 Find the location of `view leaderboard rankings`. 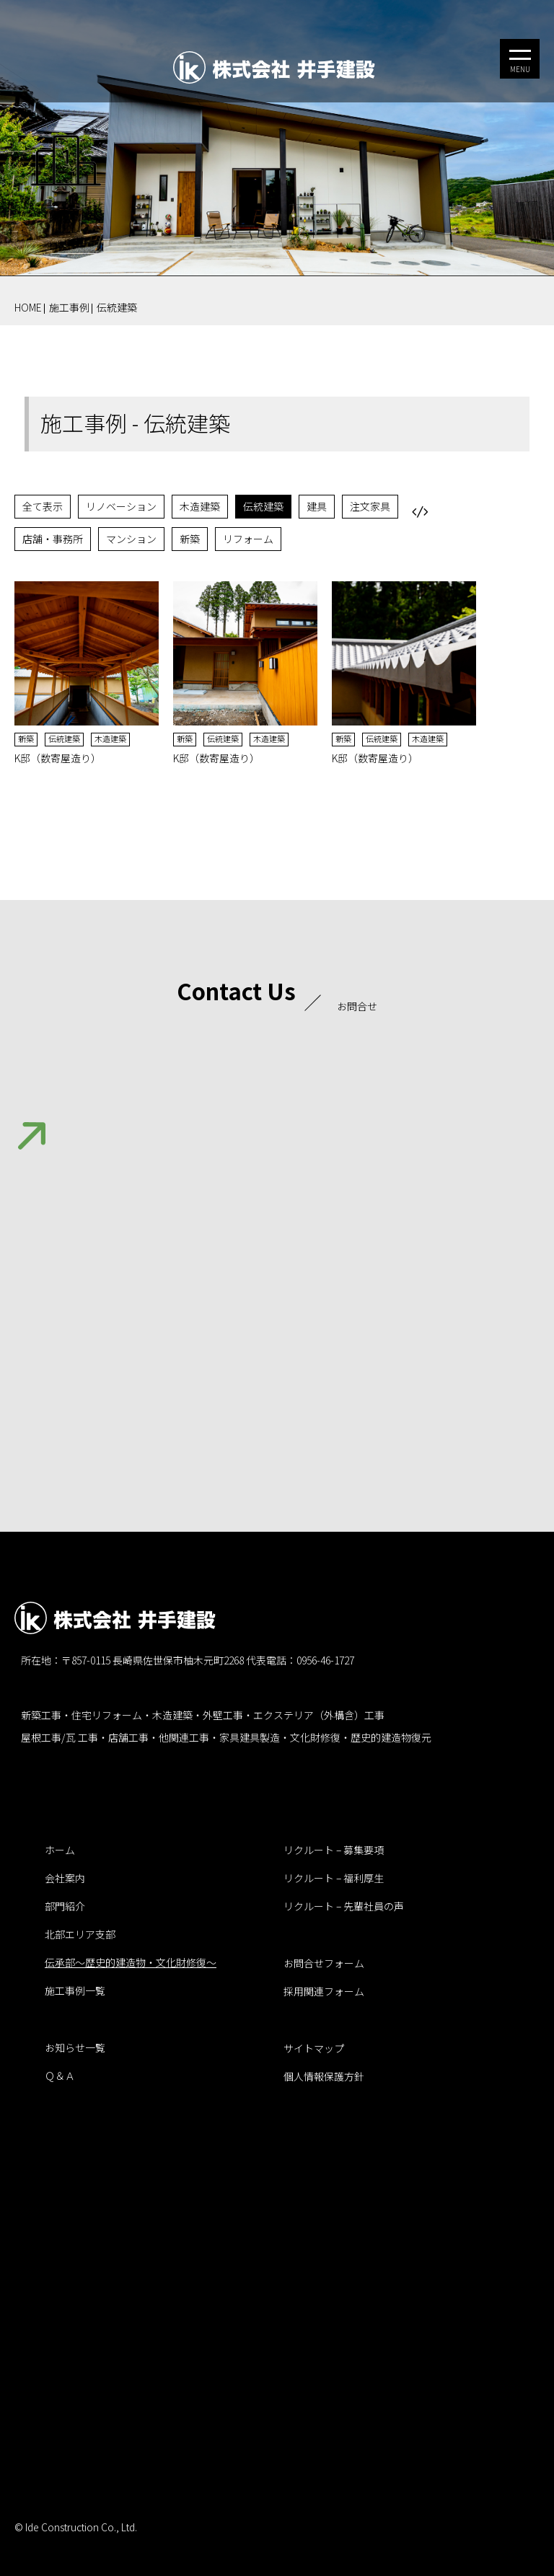

view leaderboard rankings is located at coordinates (66, 160).